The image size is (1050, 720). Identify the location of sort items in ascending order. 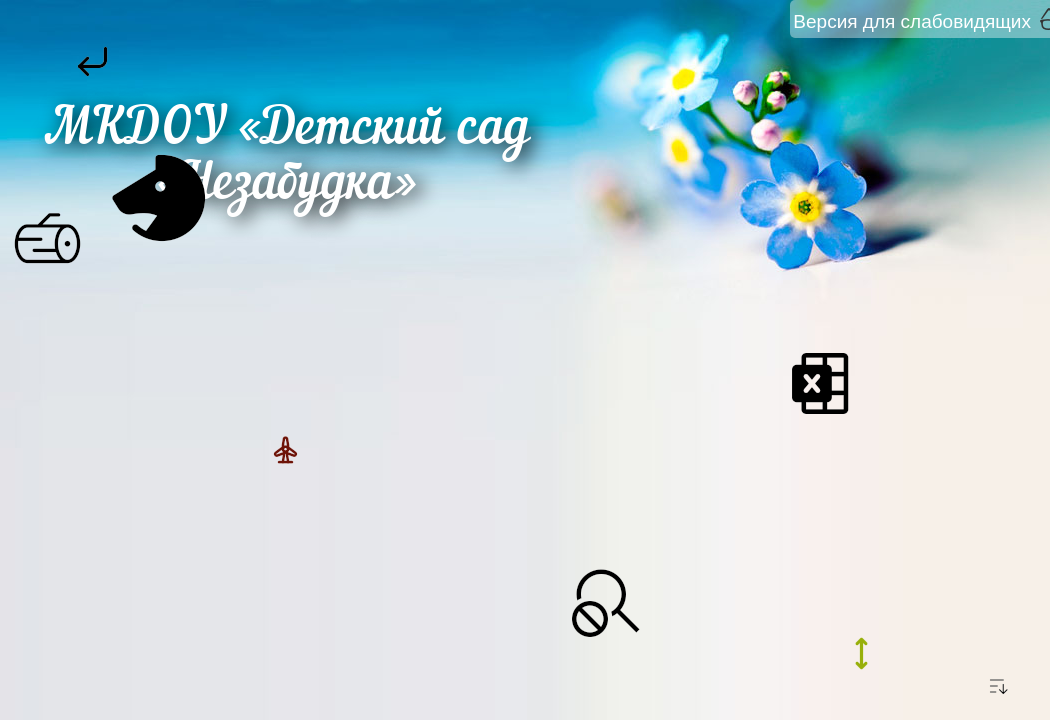
(998, 686).